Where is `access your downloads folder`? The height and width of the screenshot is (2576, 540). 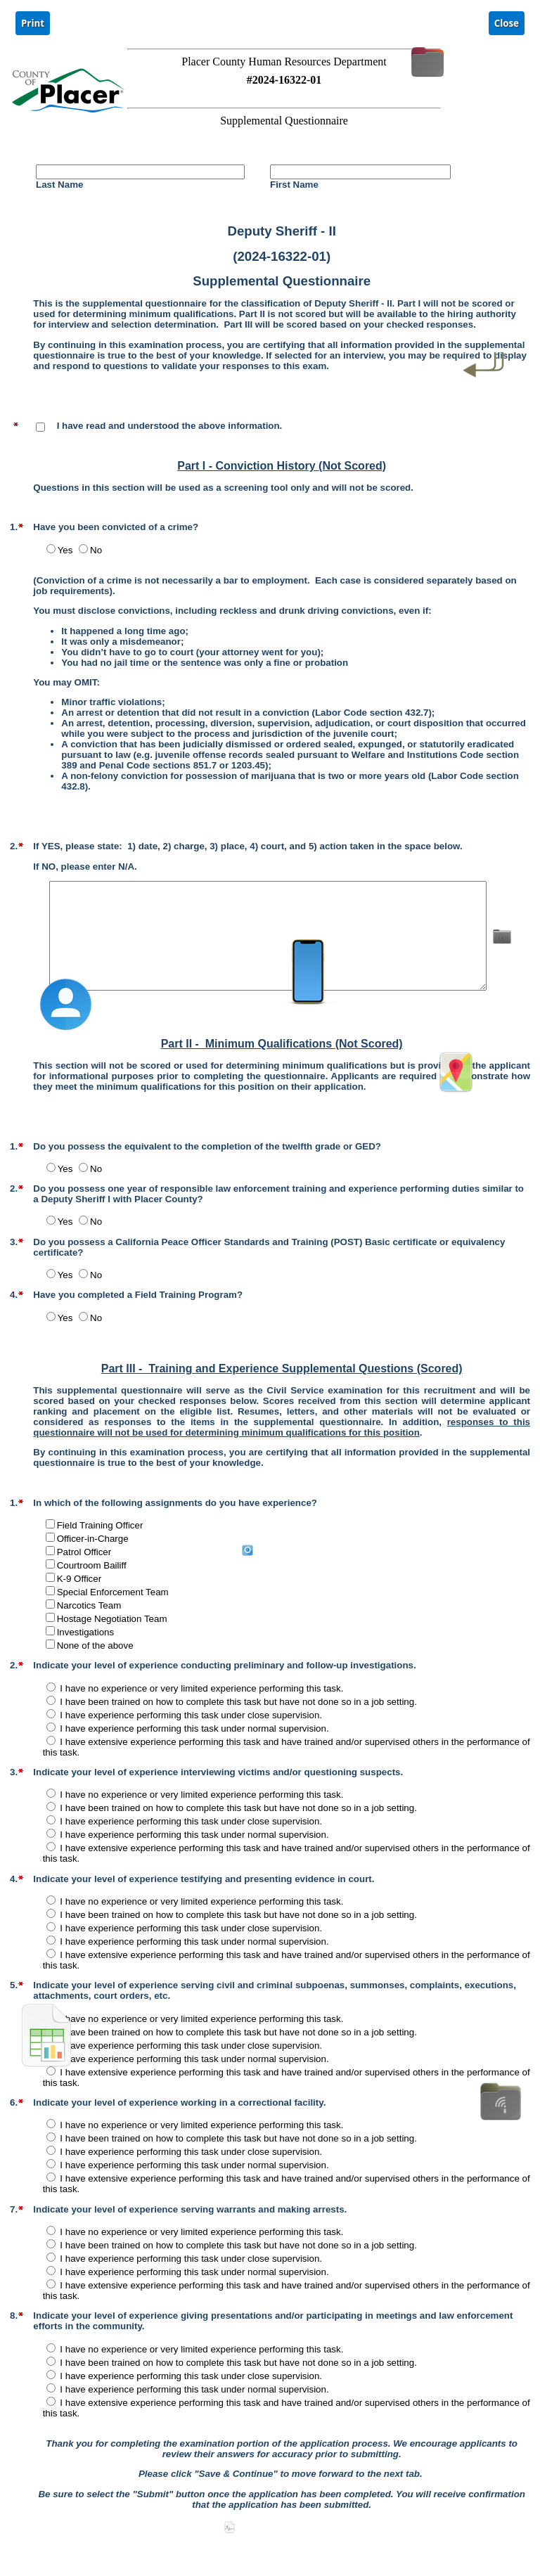 access your downloads folder is located at coordinates (502, 936).